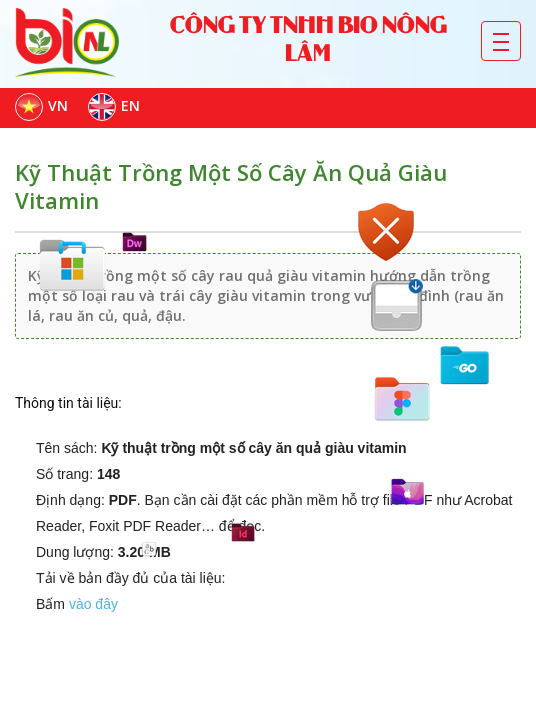 The height and width of the screenshot is (720, 536). I want to click on open the font viewer application, so click(149, 549).